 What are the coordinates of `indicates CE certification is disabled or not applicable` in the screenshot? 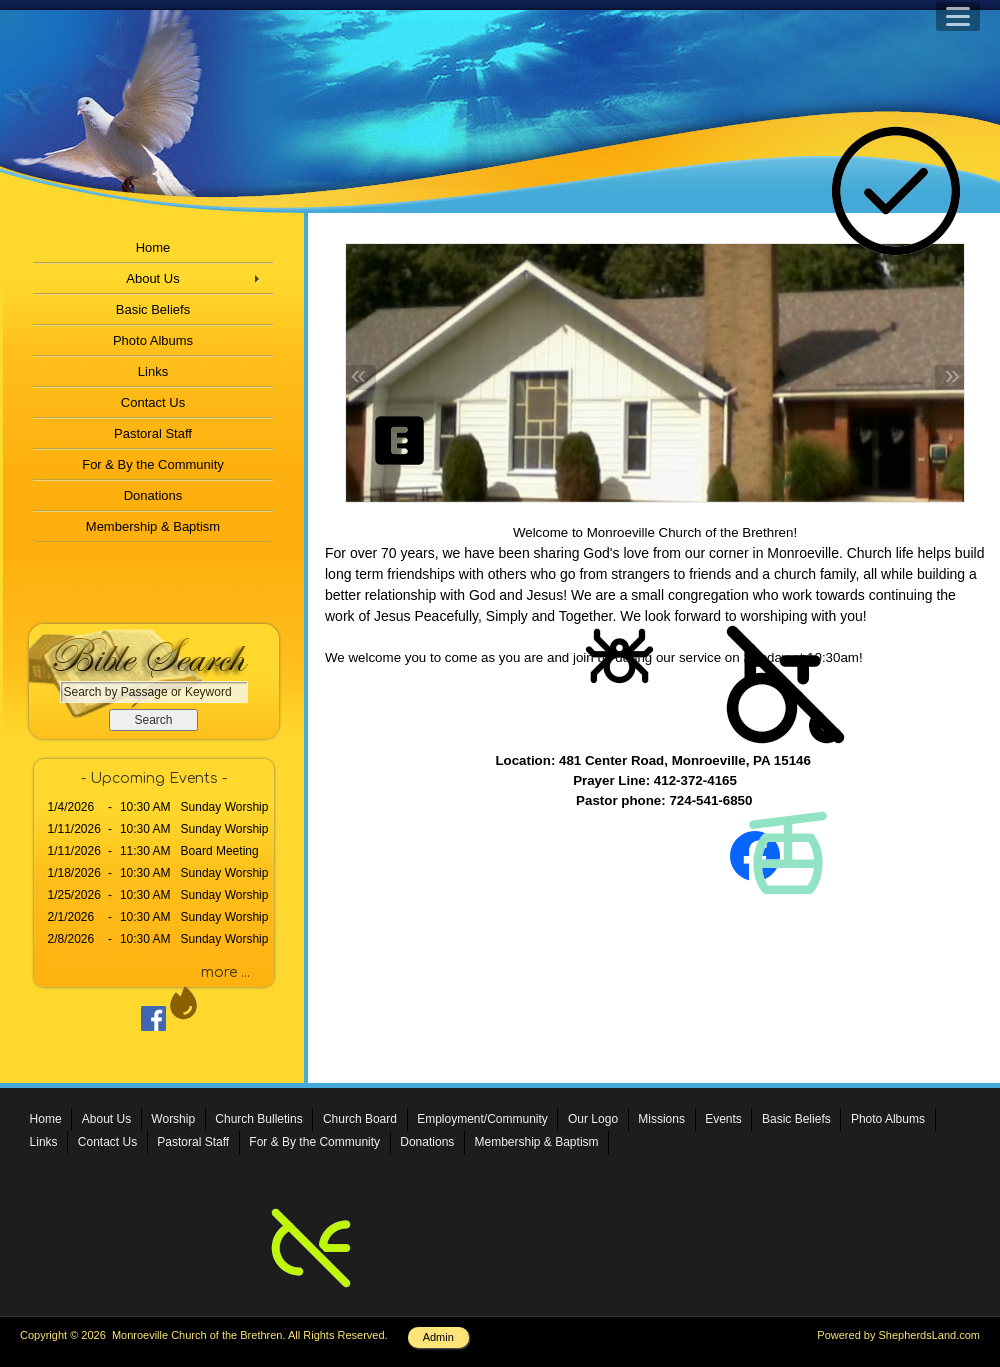 It's located at (311, 1248).